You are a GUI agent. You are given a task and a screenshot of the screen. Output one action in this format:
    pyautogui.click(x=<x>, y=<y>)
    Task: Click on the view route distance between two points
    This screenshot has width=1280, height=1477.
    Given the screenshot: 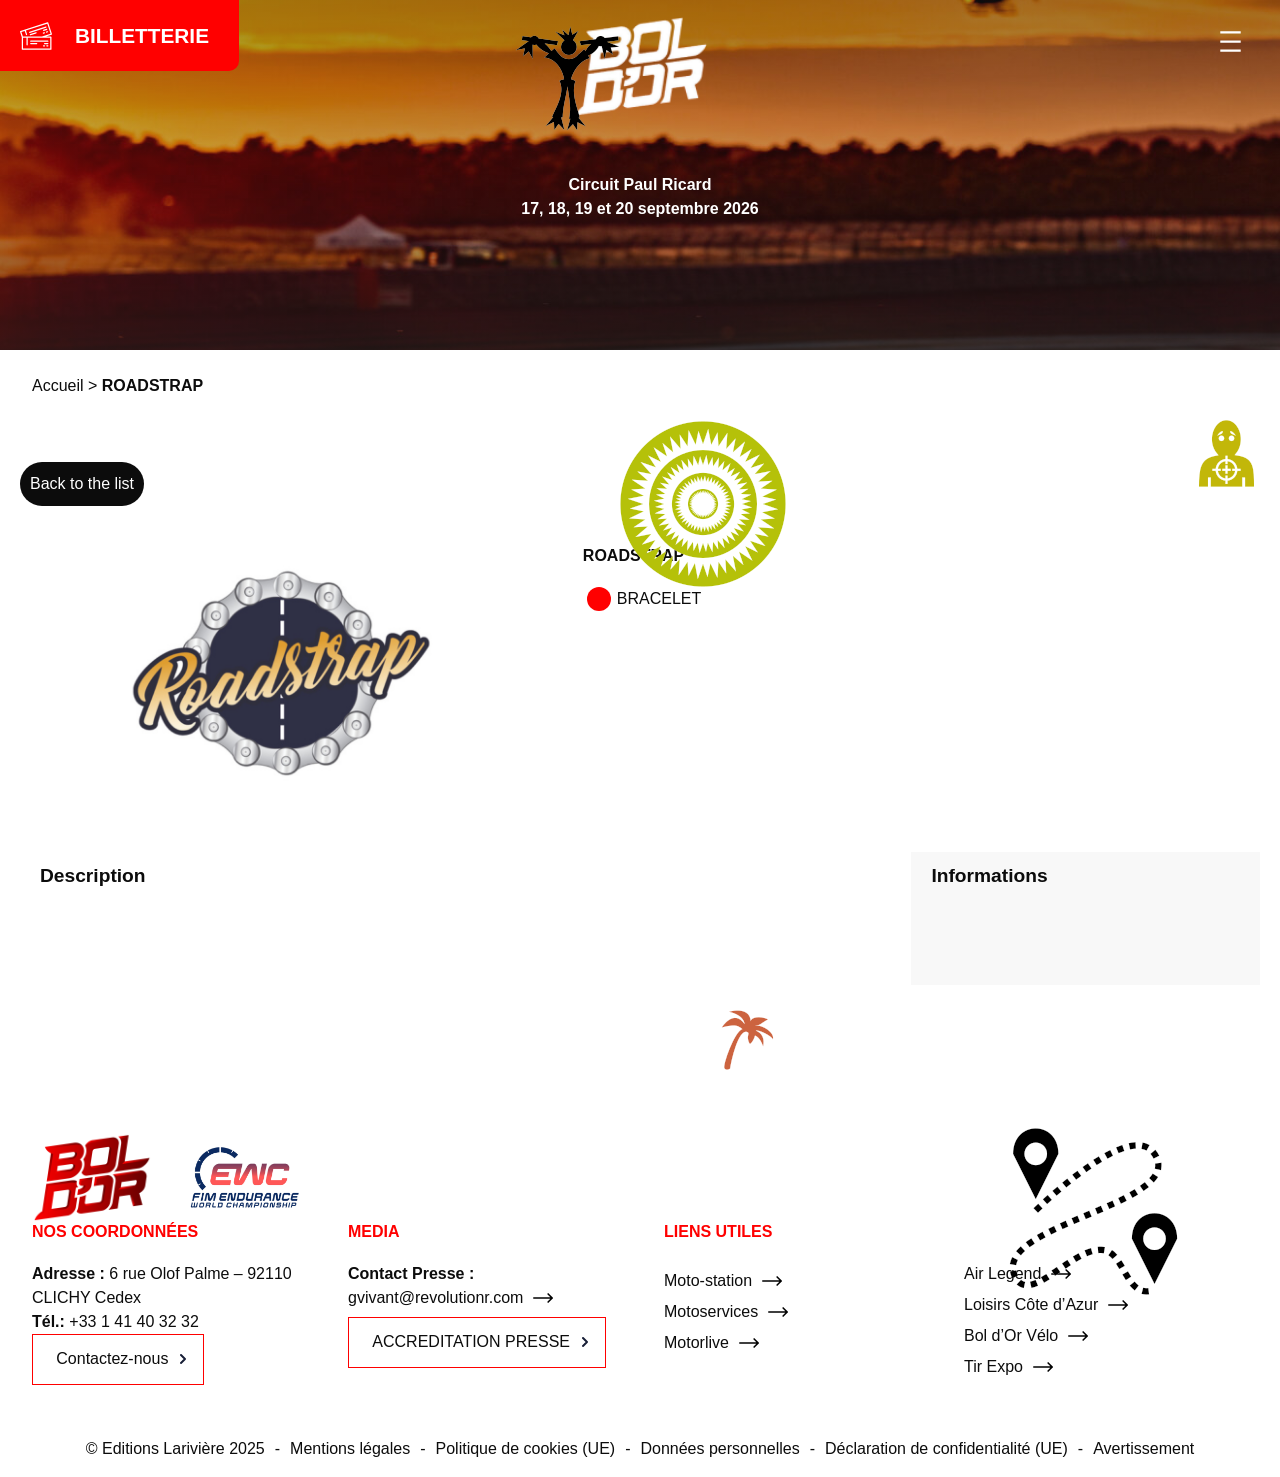 What is the action you would take?
    pyautogui.click(x=1093, y=1211)
    